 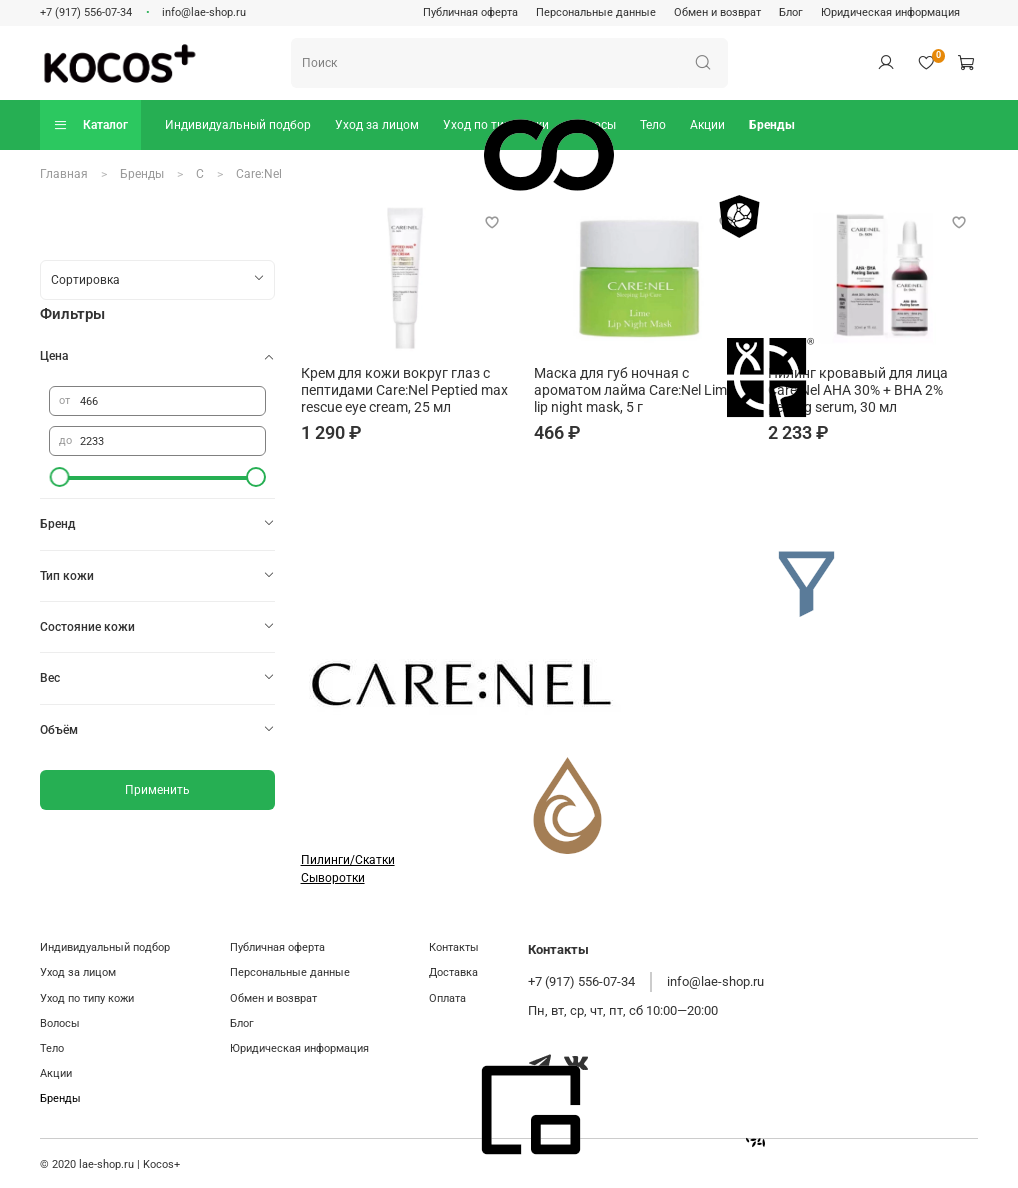 I want to click on filter or sort content, so click(x=806, y=582).